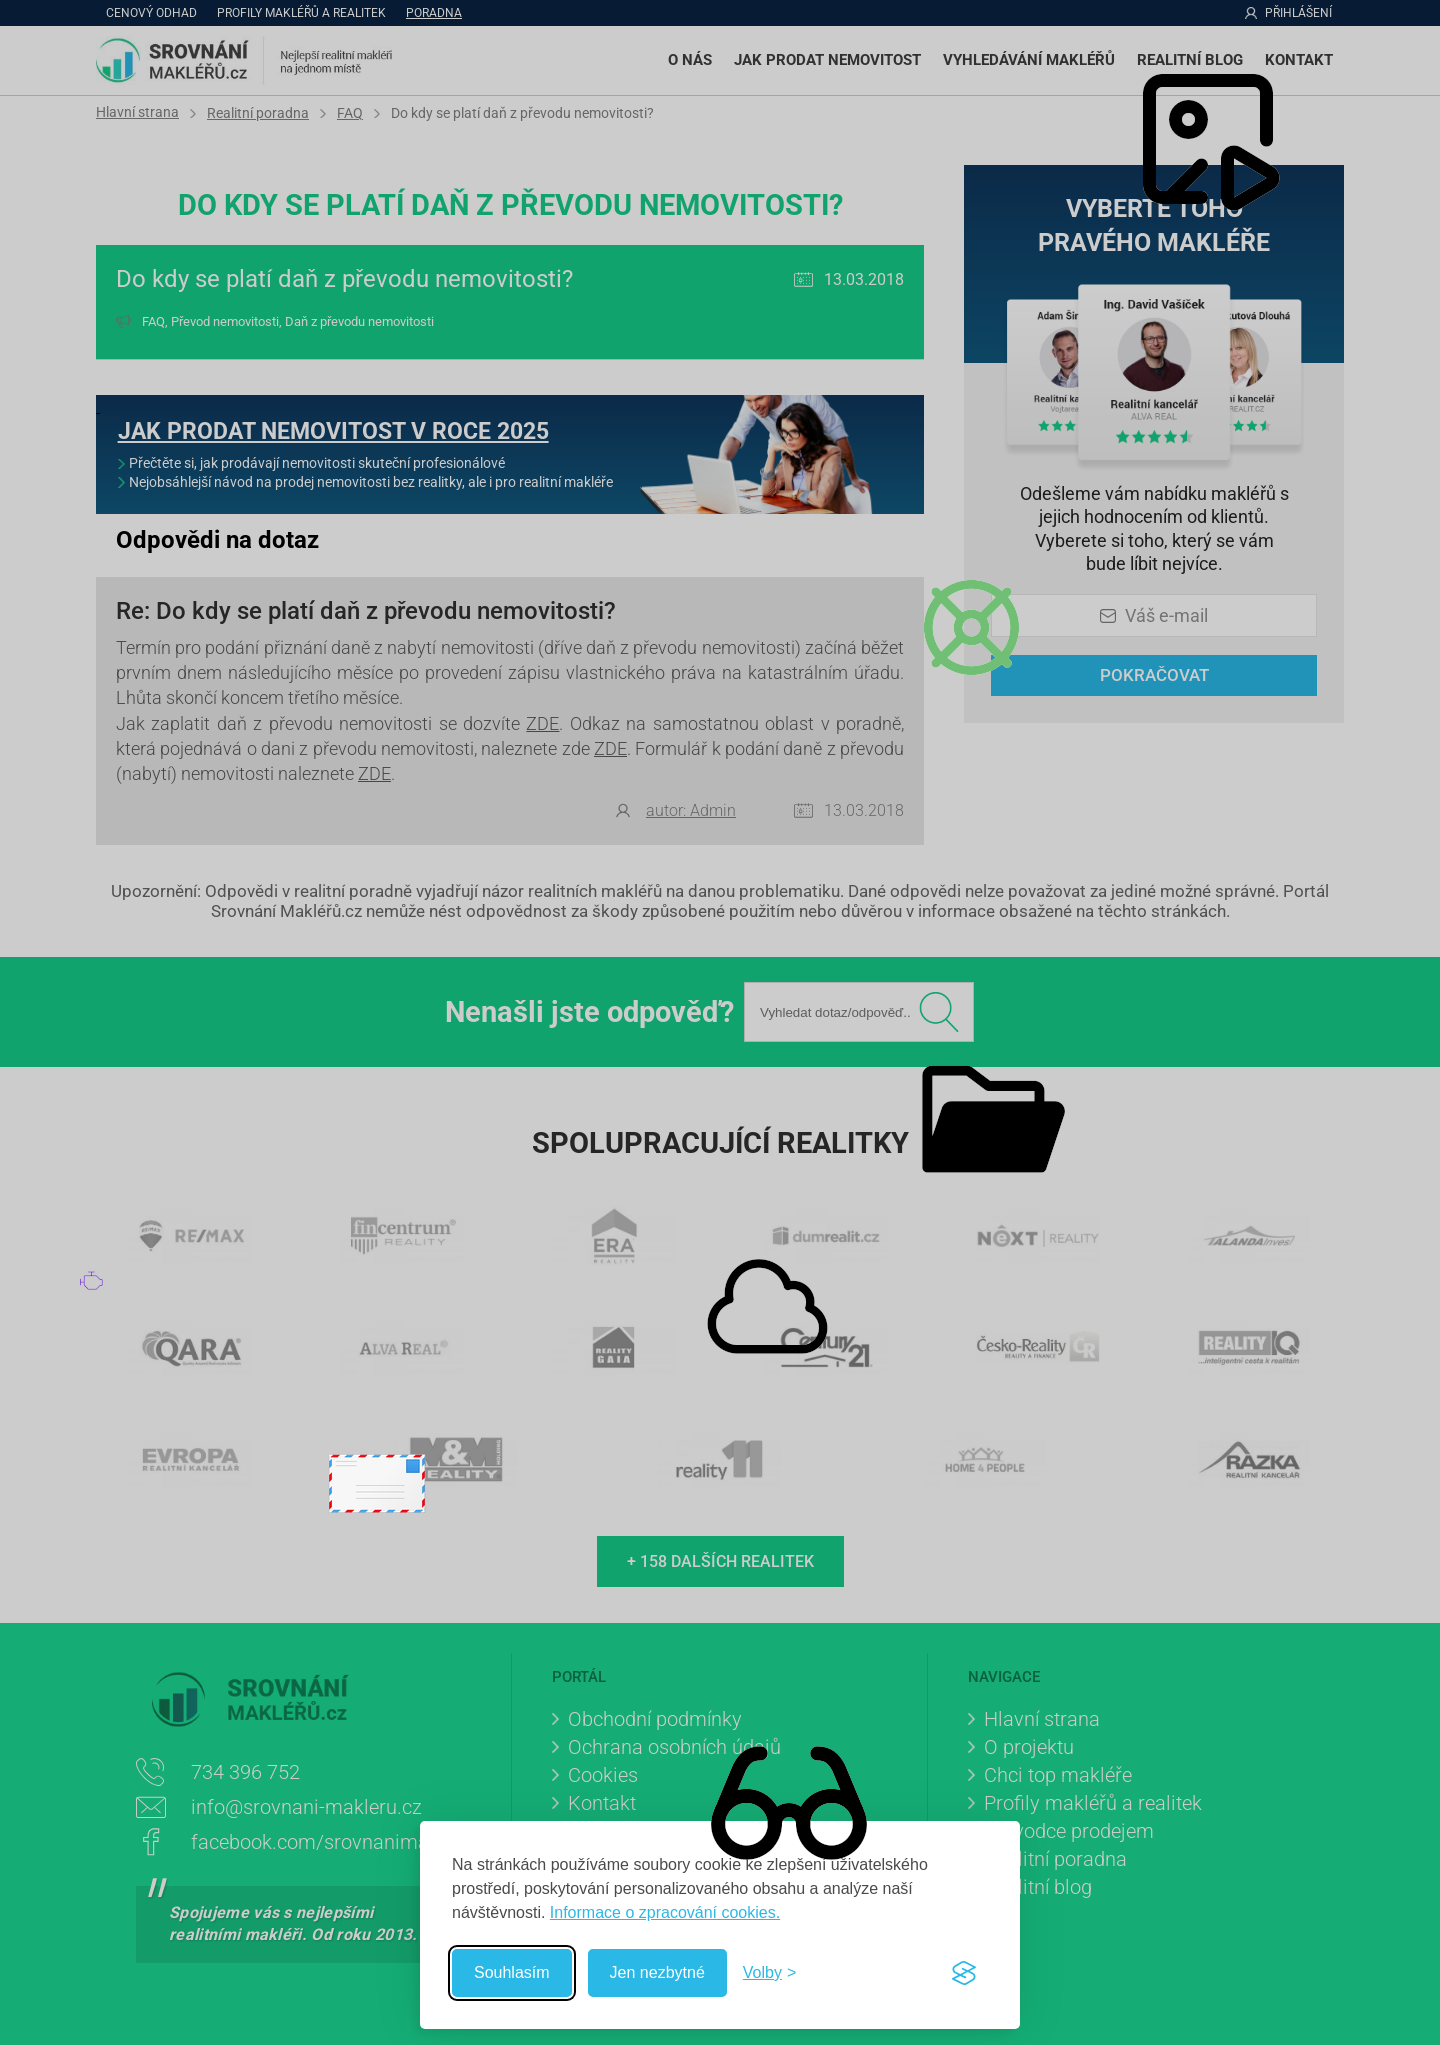  What do you see at coordinates (377, 1484) in the screenshot?
I see `access your inbox or email` at bounding box center [377, 1484].